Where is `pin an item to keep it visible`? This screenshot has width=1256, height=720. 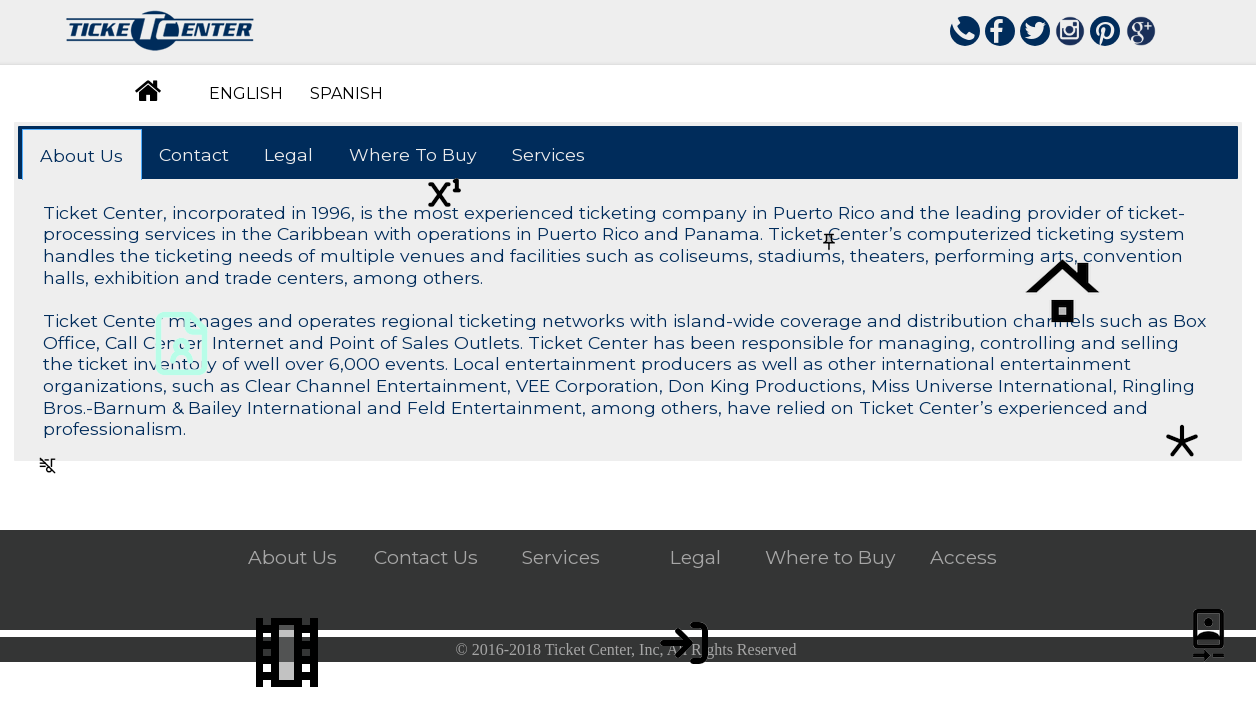 pin an item to keep it visible is located at coordinates (829, 242).